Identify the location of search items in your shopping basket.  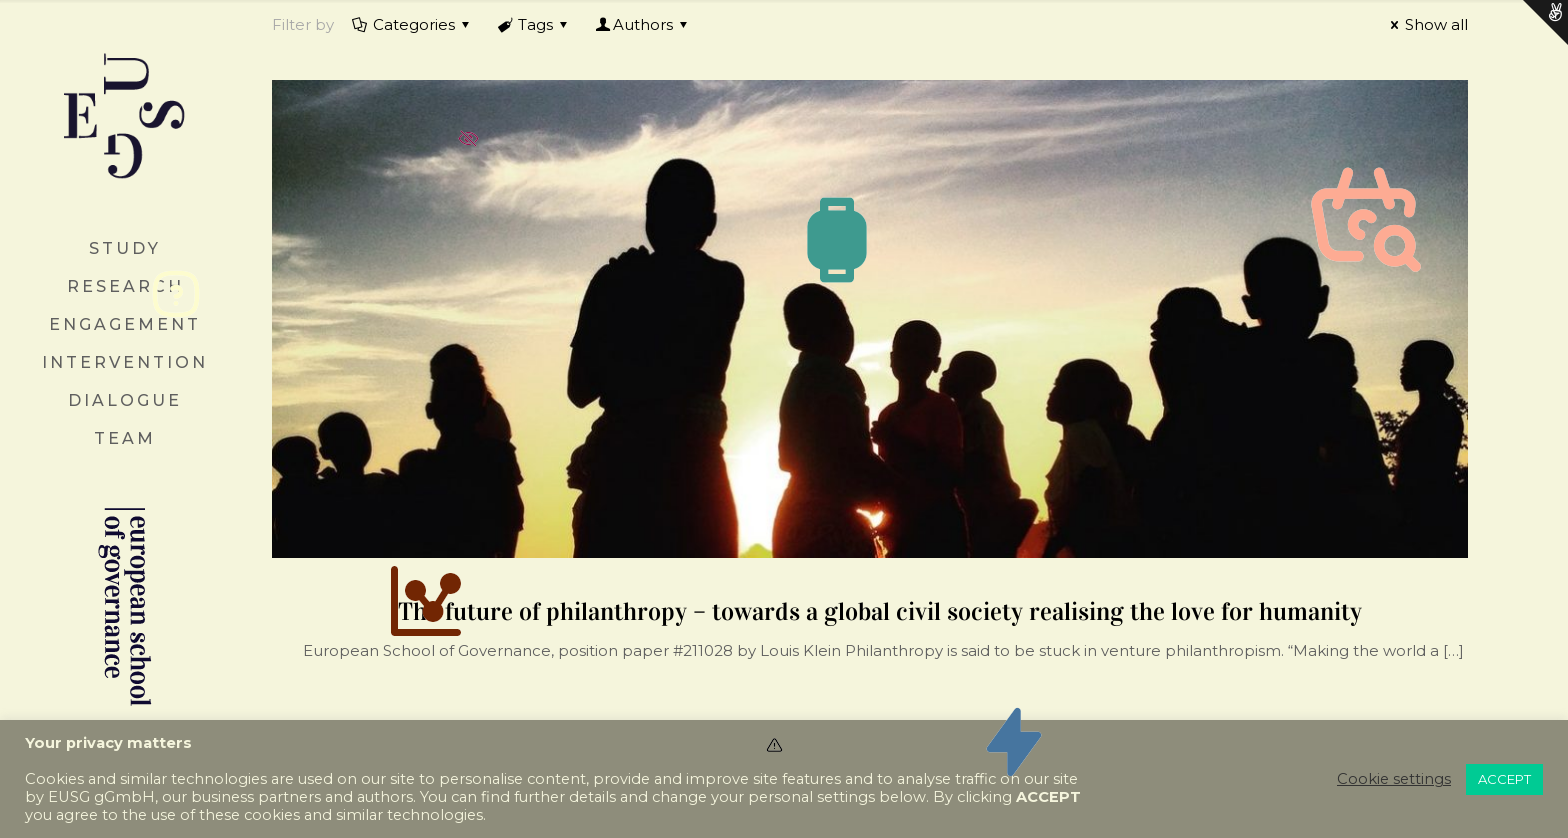
(1363, 214).